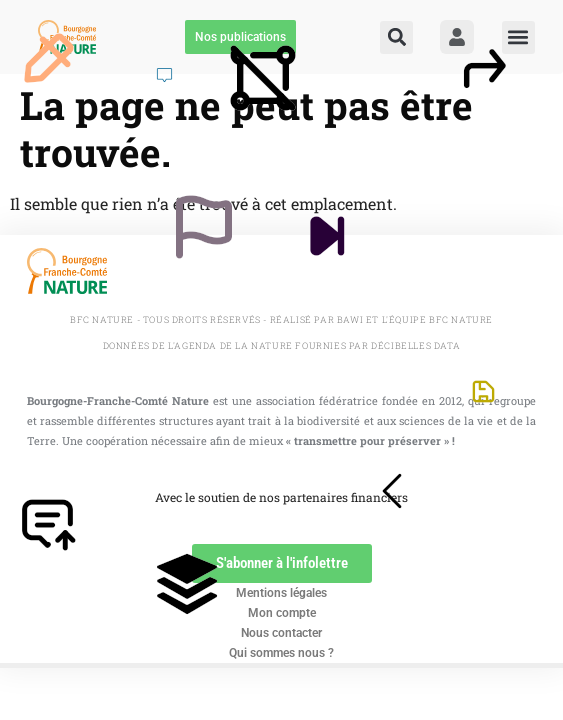 The image size is (563, 720). What do you see at coordinates (263, 78) in the screenshot?
I see `disable shape tools` at bounding box center [263, 78].